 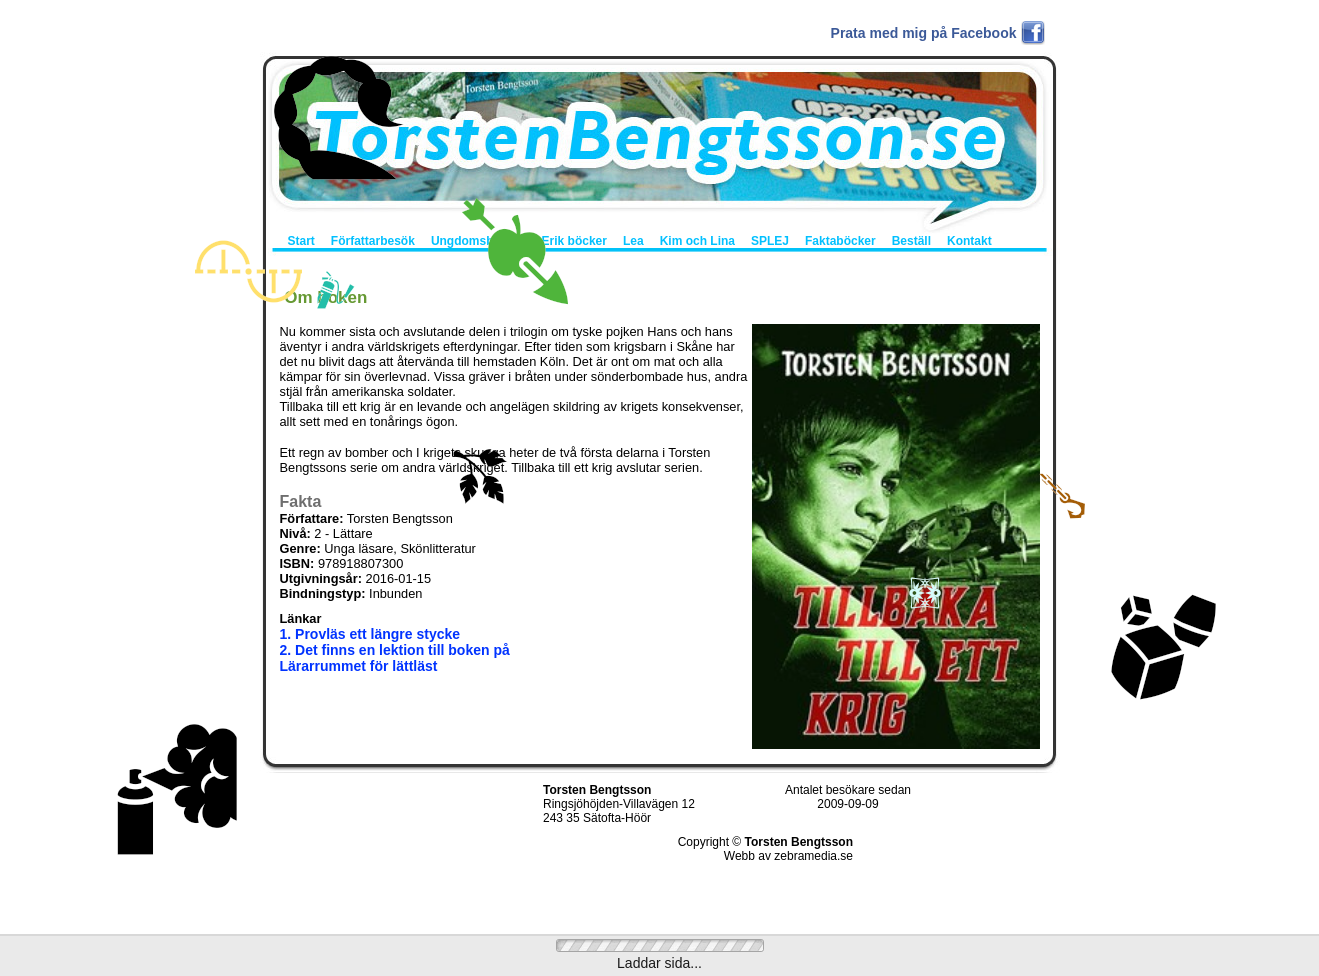 I want to click on decorative tile or pattern element, so click(x=925, y=593).